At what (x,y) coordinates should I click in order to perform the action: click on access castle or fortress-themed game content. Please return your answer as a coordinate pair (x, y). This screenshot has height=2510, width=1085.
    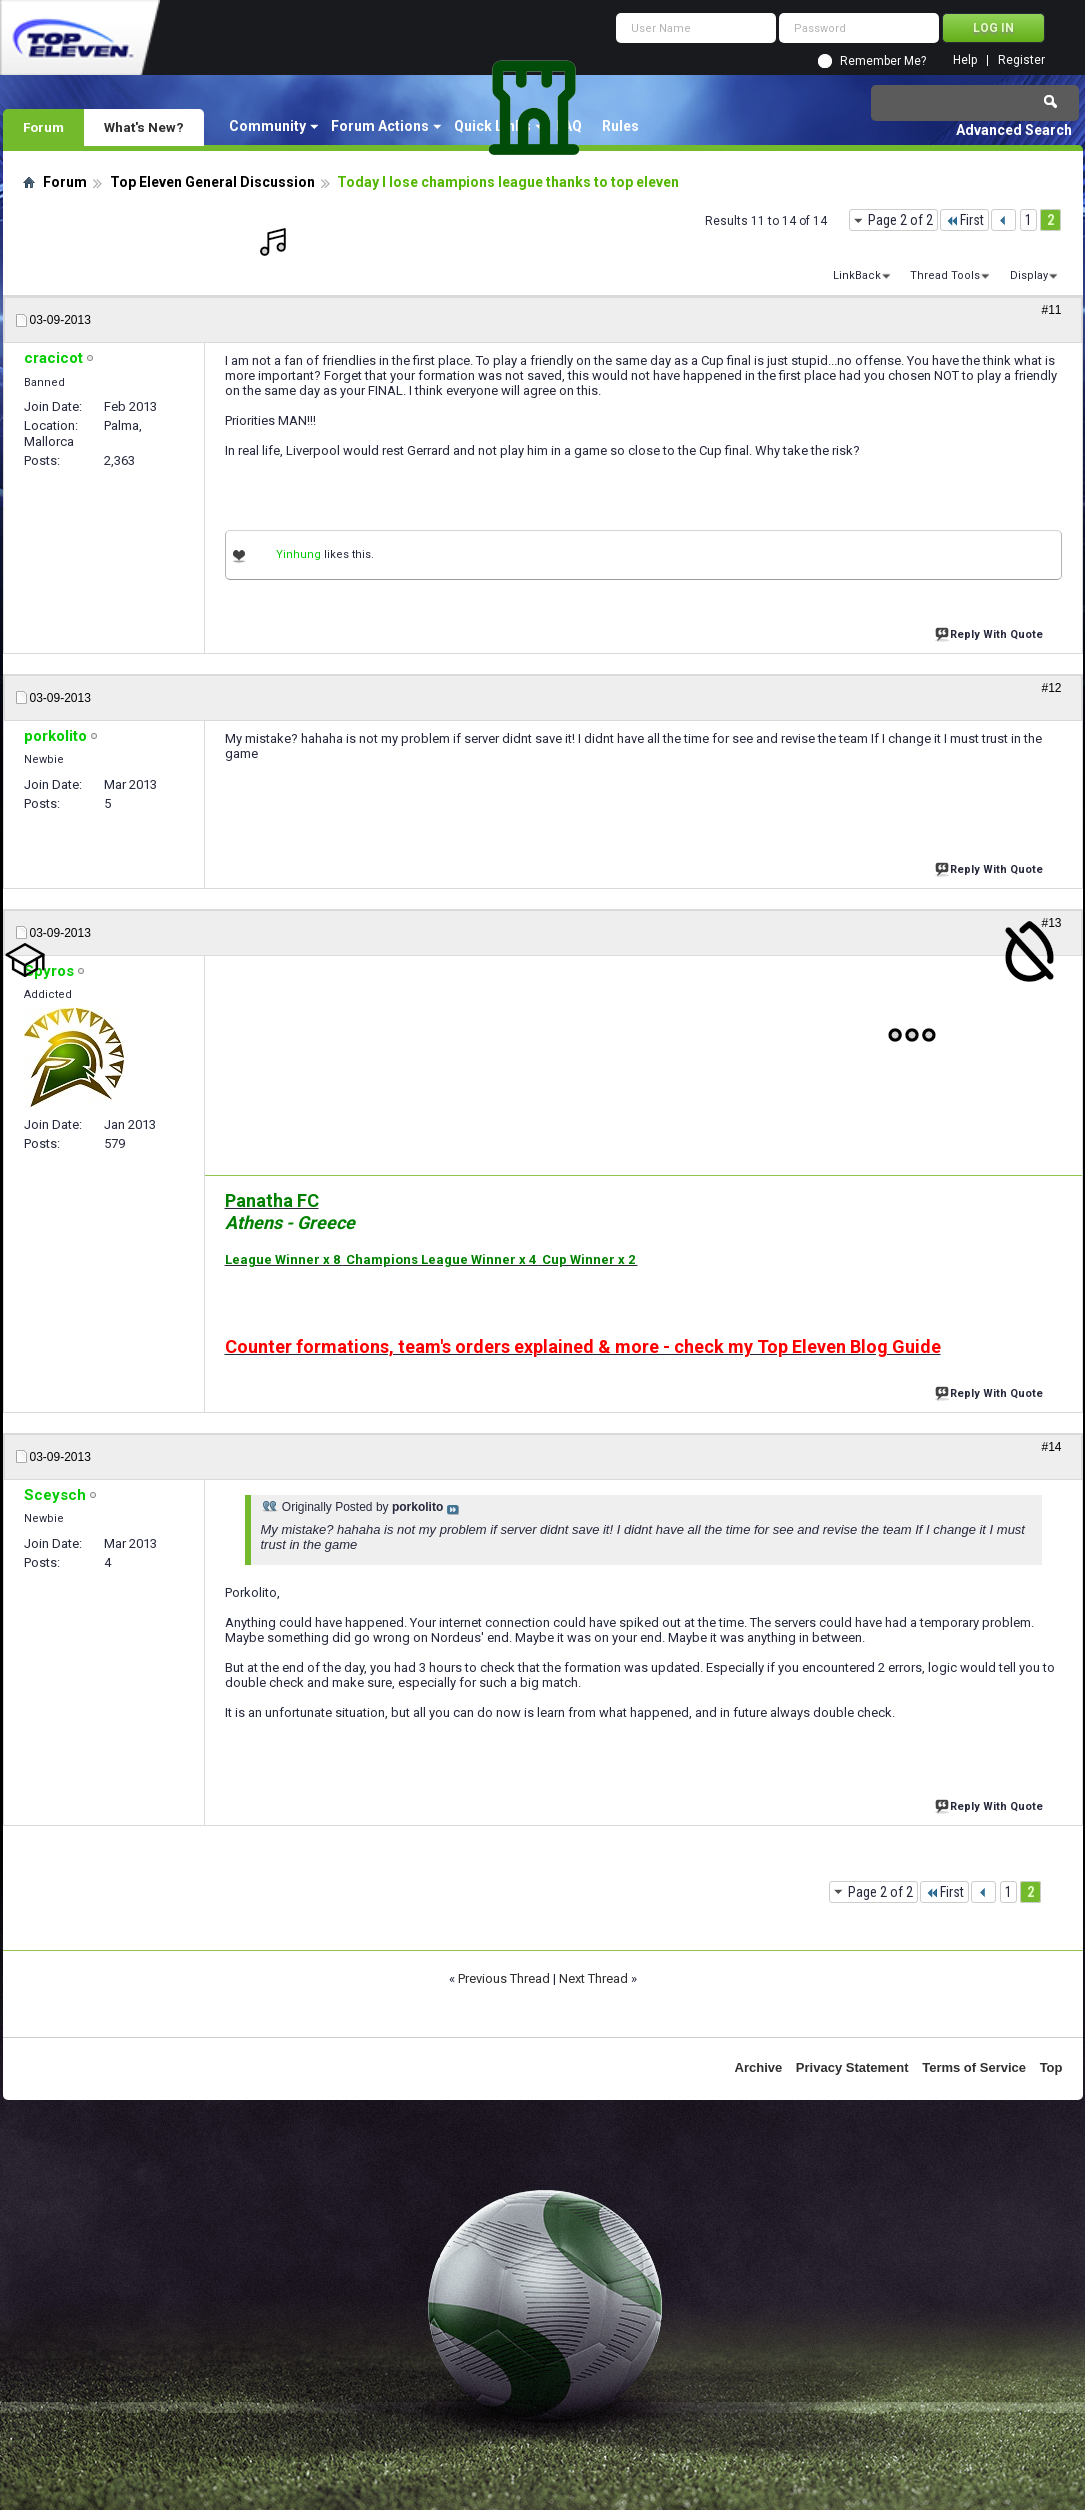
    Looking at the image, I should click on (534, 106).